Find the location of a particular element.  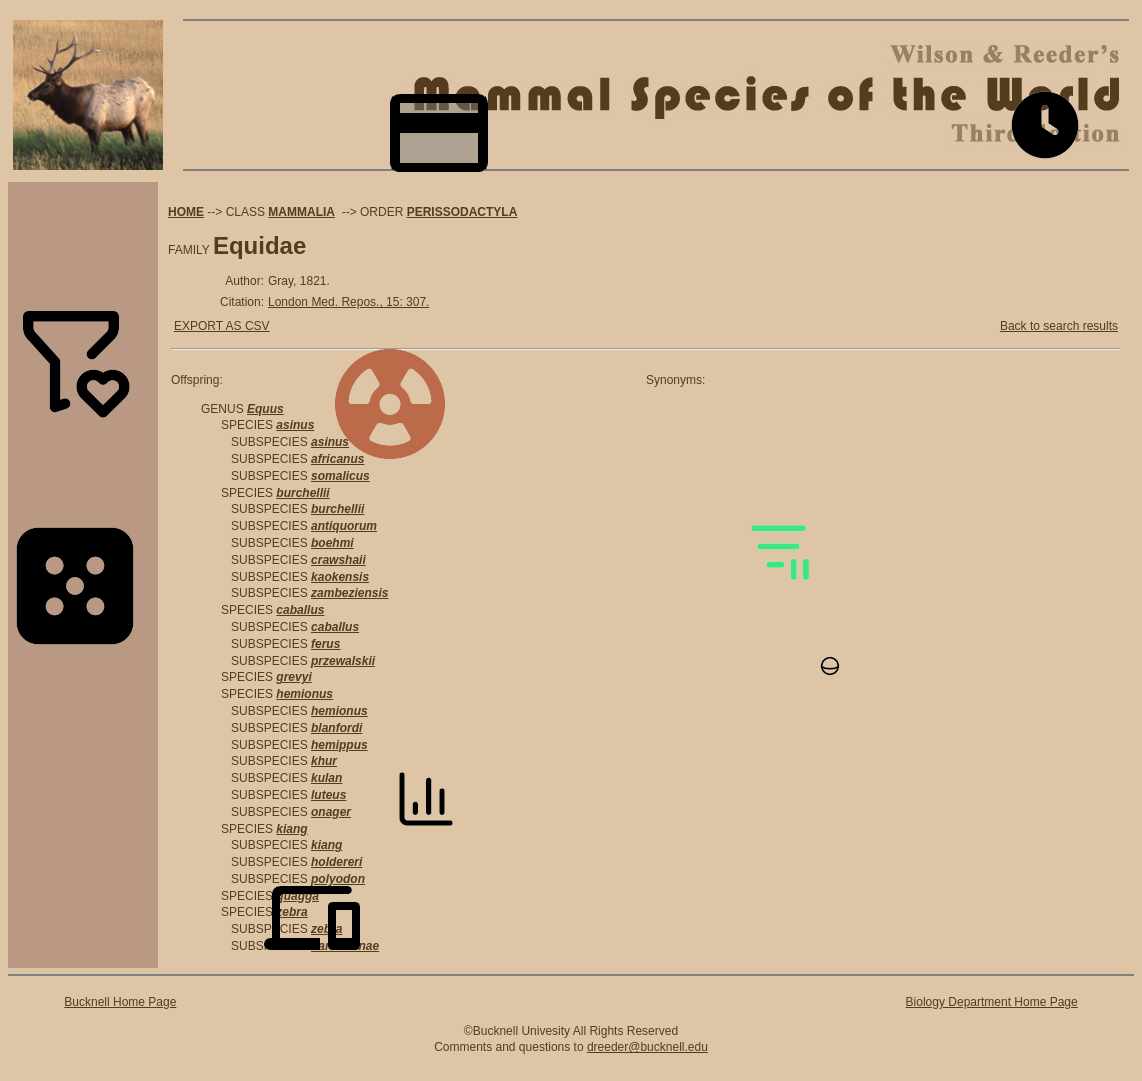

manage payment methods is located at coordinates (439, 133).